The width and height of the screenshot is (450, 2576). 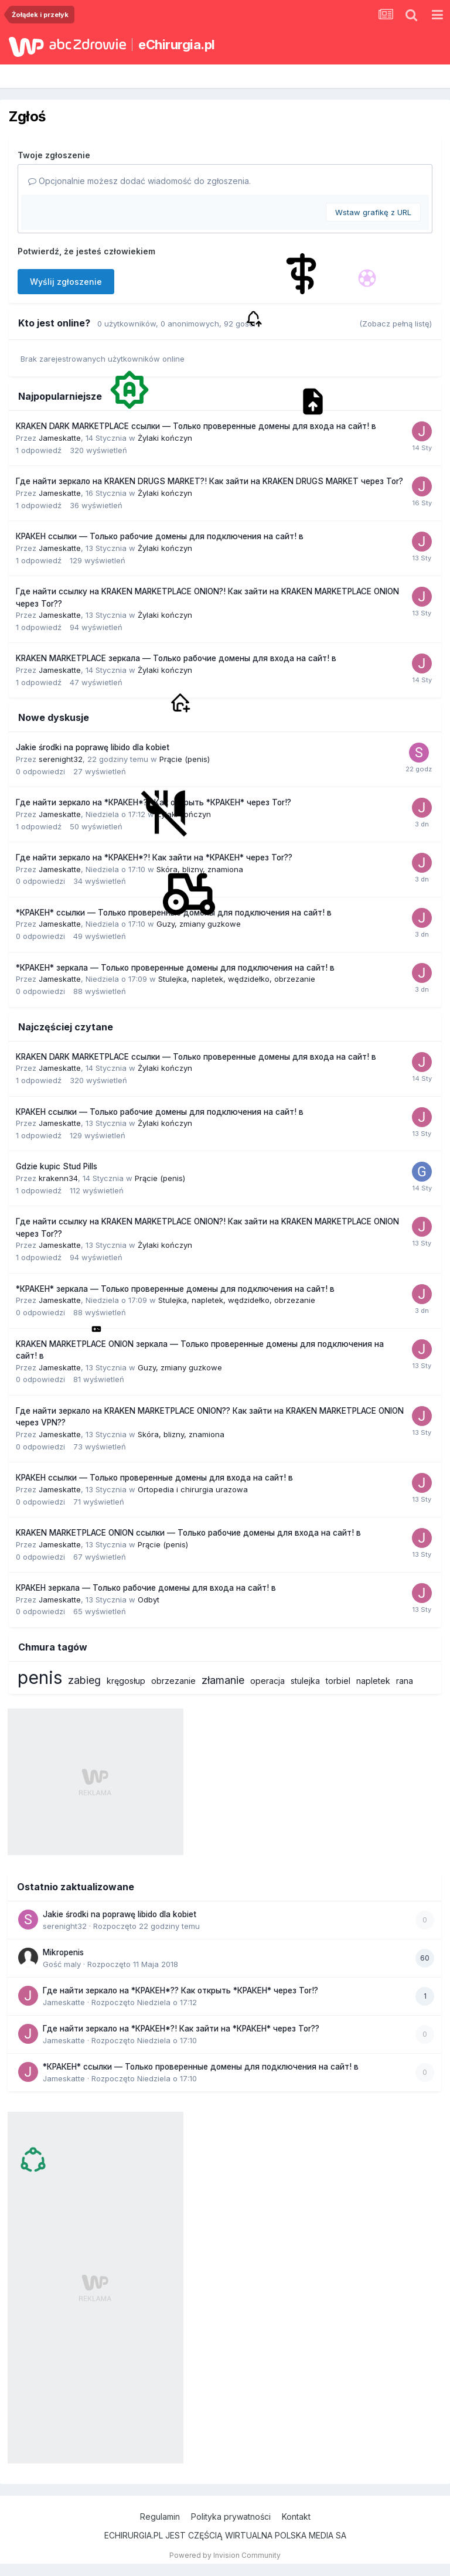 What do you see at coordinates (33, 2159) in the screenshot?
I see `ubuntu operating system logo` at bounding box center [33, 2159].